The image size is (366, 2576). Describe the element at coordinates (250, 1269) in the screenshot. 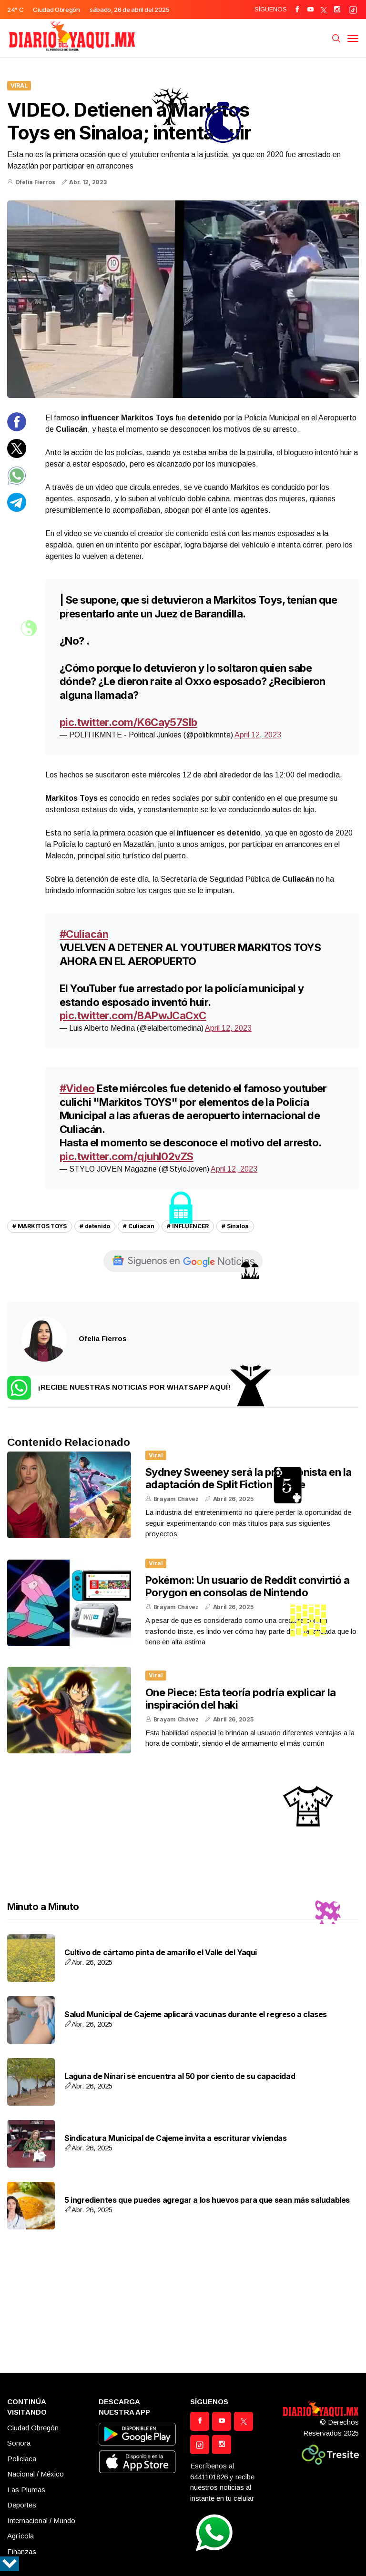

I see `forage for mushrooms in the wild` at that location.